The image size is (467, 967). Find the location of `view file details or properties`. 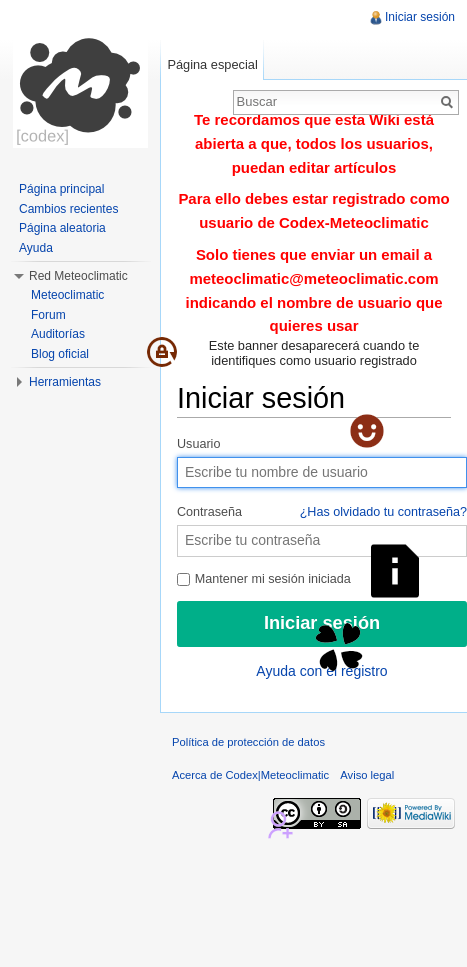

view file details or properties is located at coordinates (395, 571).